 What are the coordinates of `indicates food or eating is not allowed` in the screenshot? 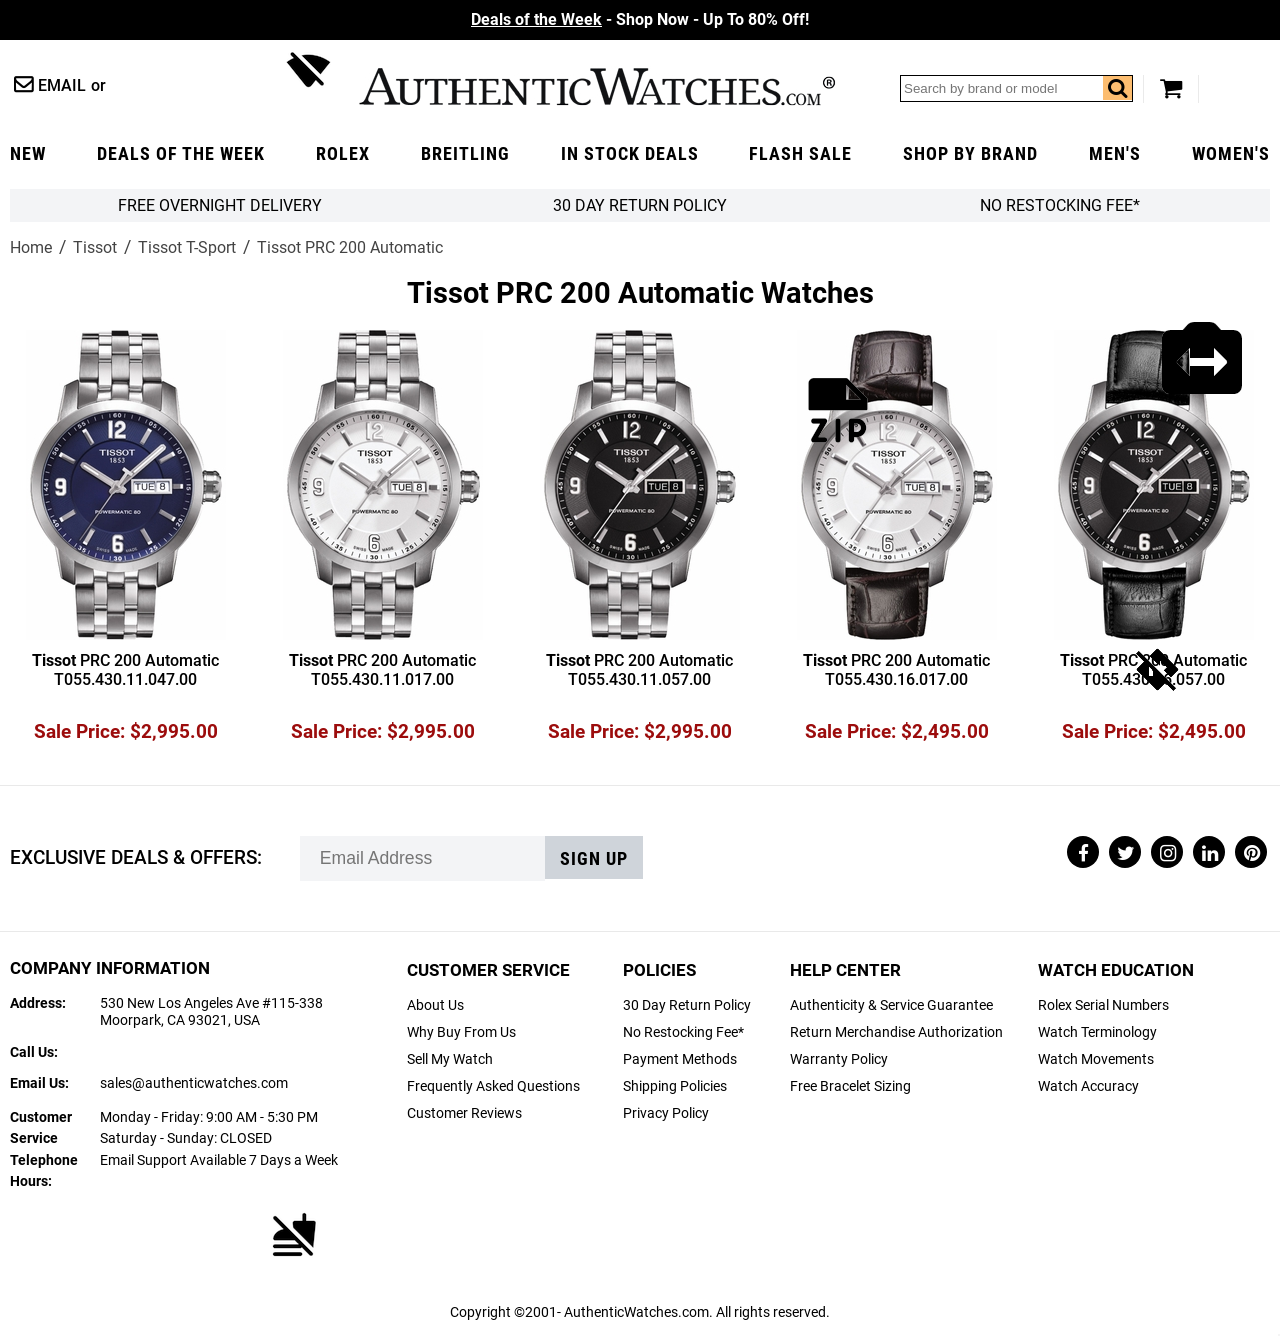 It's located at (294, 1234).